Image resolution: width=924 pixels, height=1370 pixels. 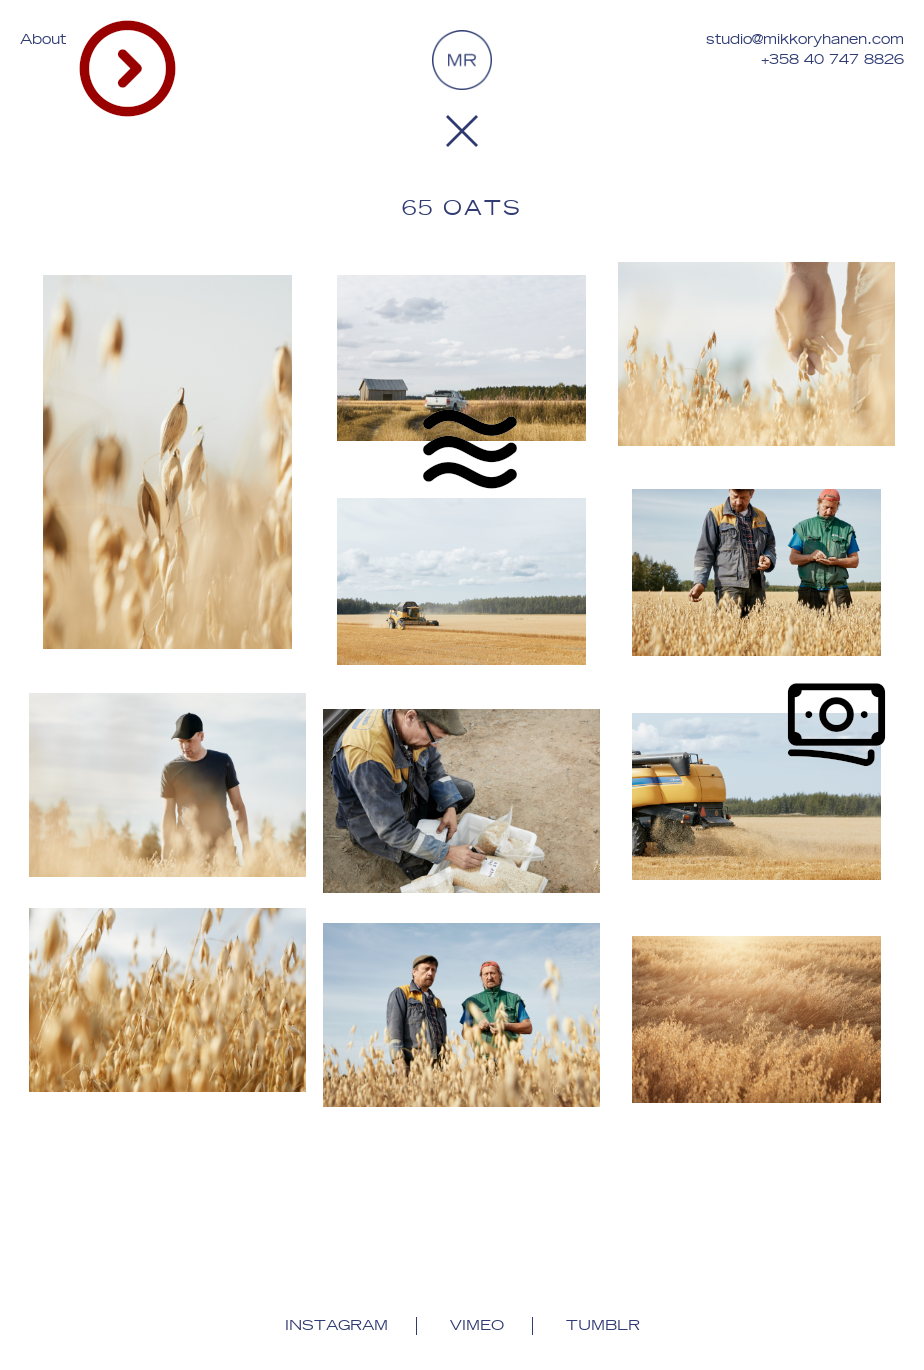 What do you see at coordinates (470, 449) in the screenshot?
I see `indicates water or aquatic features` at bounding box center [470, 449].